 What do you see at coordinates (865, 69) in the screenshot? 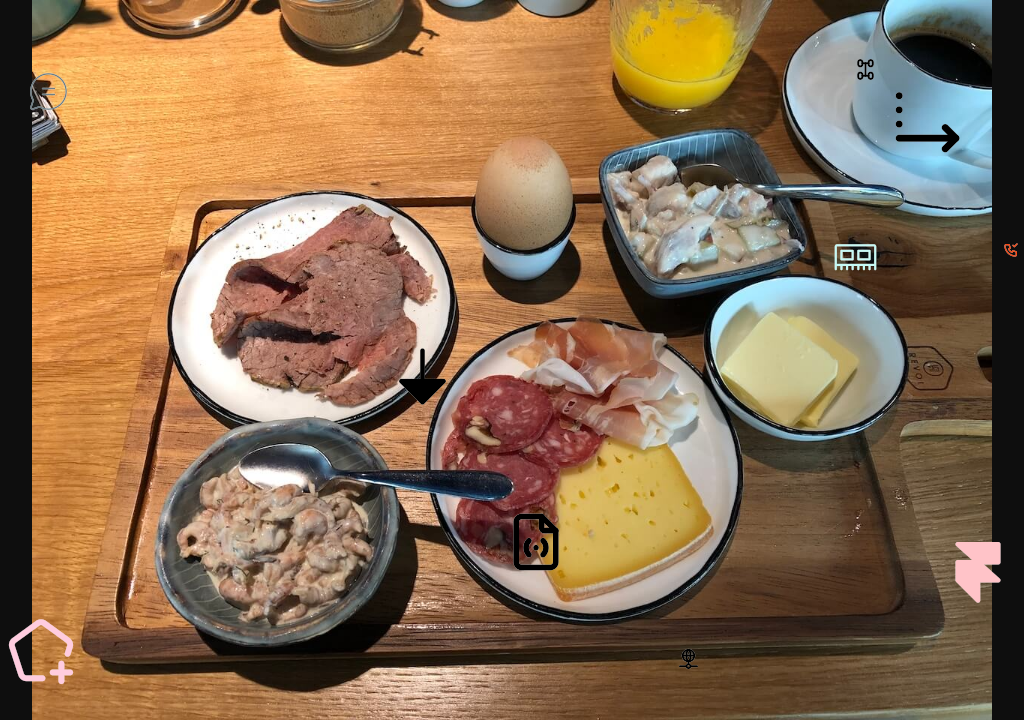
I see `select 4WD or all-wheel drive mode` at bounding box center [865, 69].